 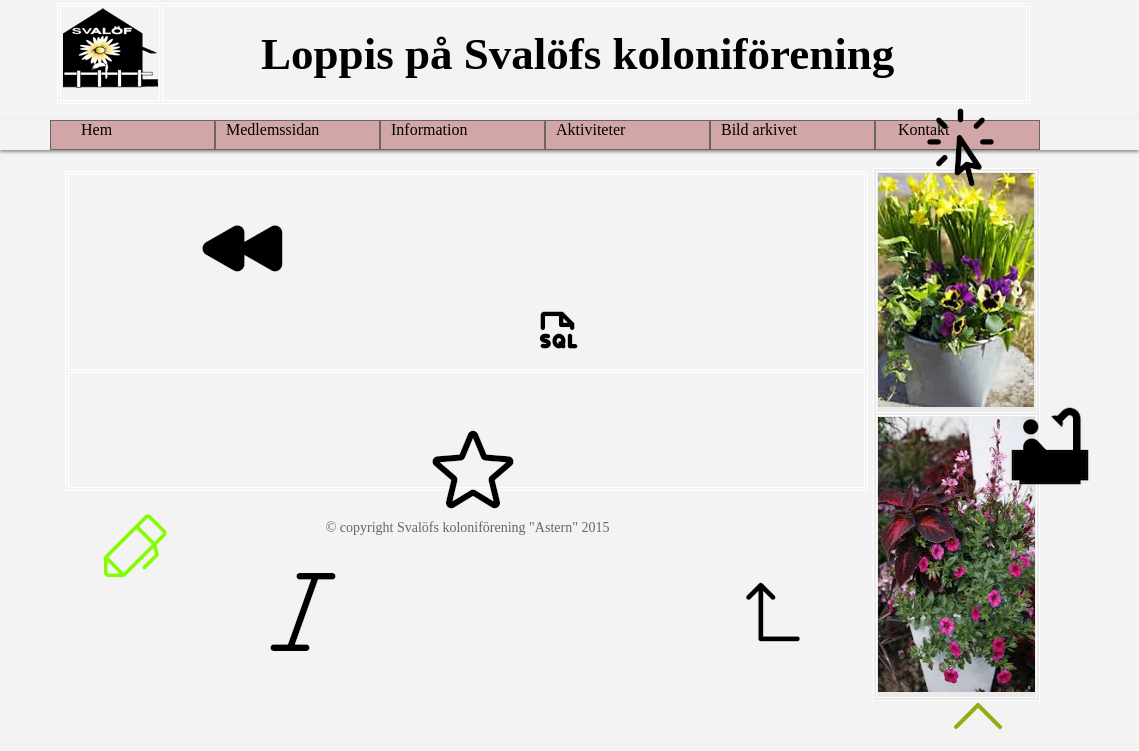 I want to click on add item to favorites, so click(x=473, y=470).